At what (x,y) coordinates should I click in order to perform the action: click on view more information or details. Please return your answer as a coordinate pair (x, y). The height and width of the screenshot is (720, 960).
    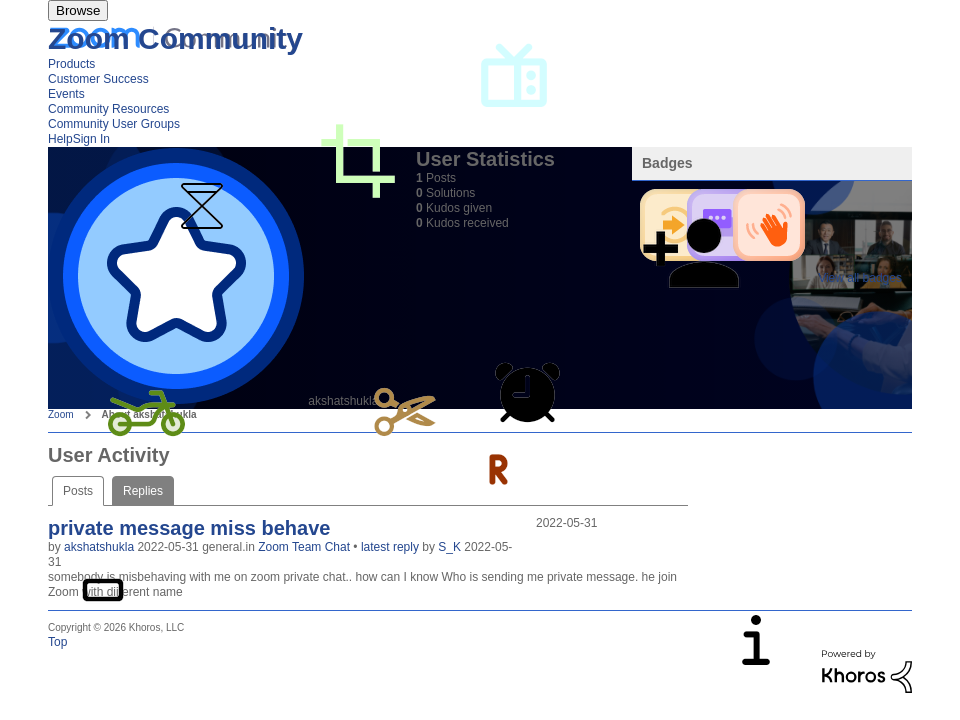
    Looking at the image, I should click on (756, 640).